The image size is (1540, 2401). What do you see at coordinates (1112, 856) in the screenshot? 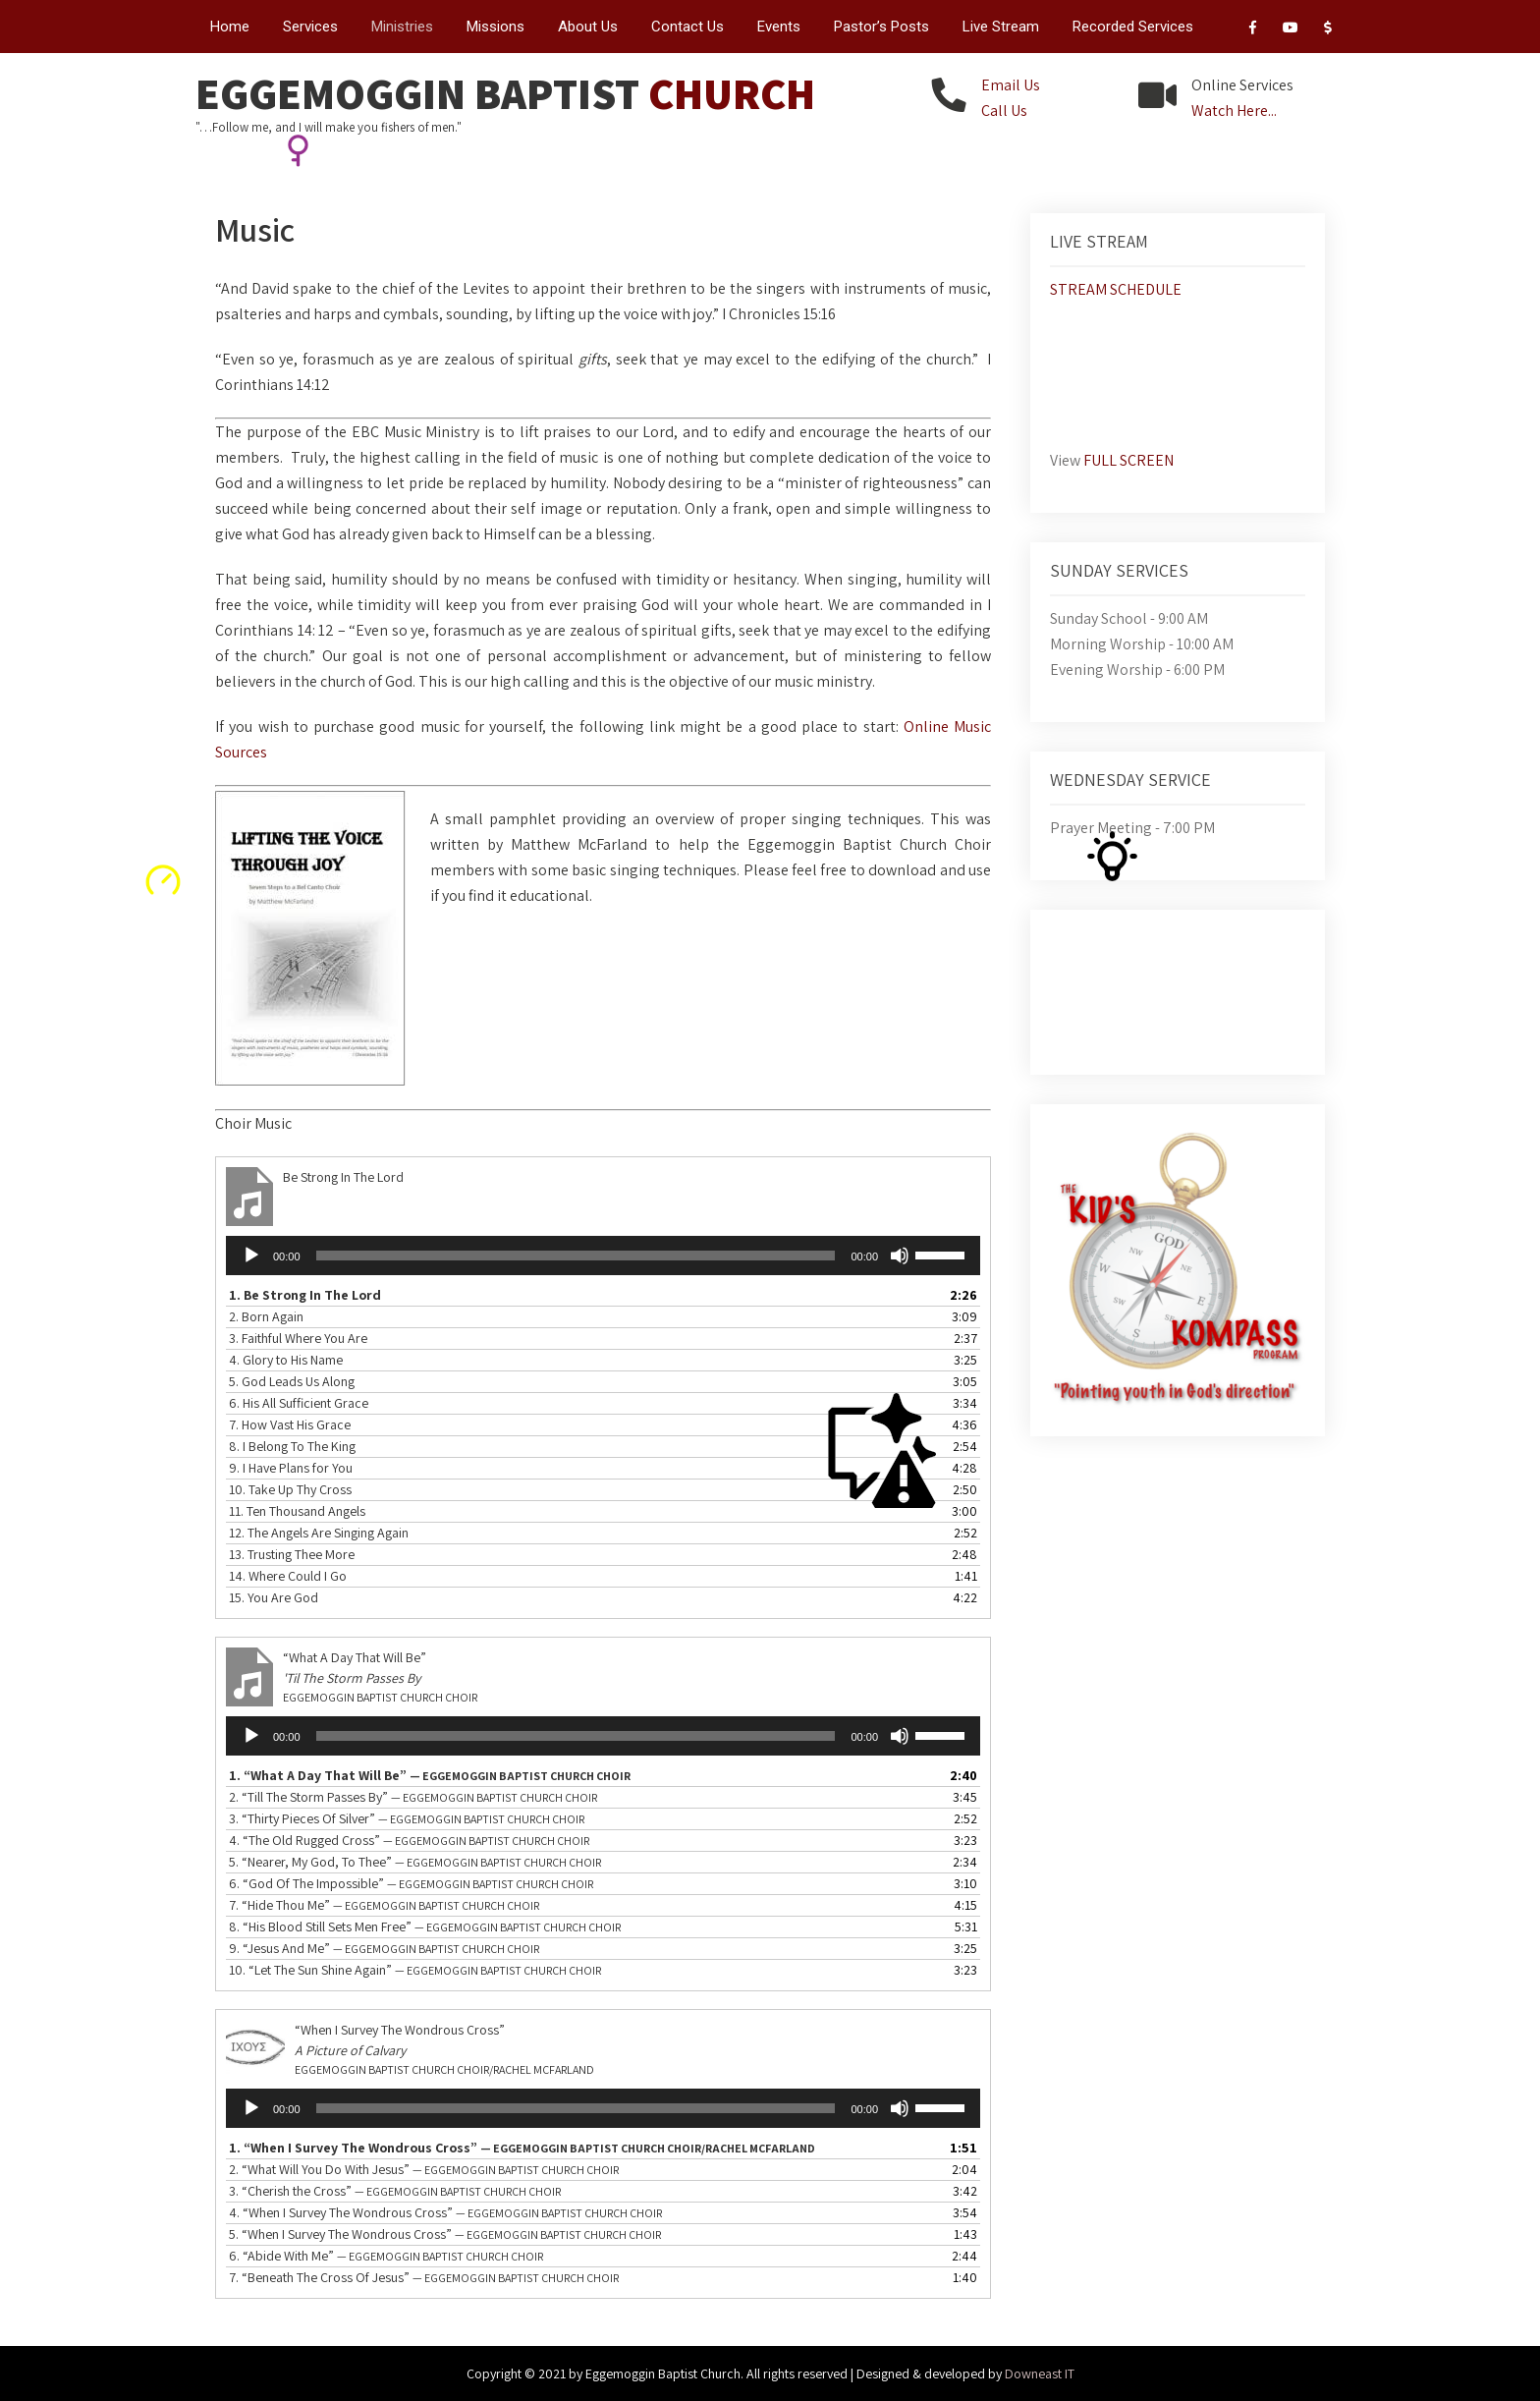
I see `view tips or suggestions` at bounding box center [1112, 856].